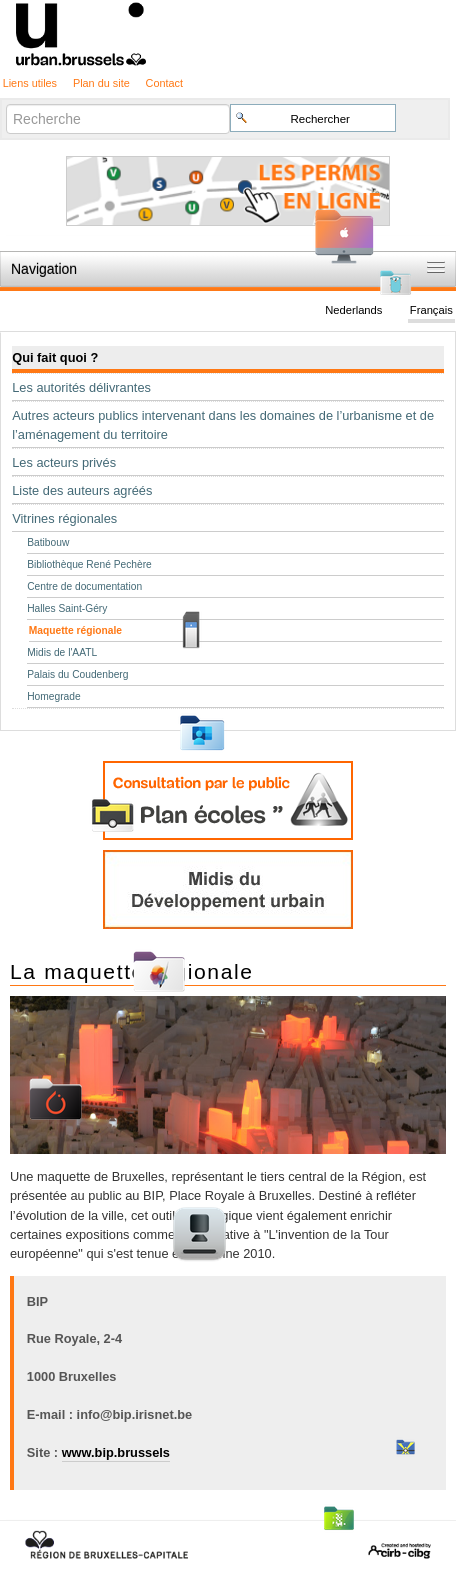 The image size is (456, 1570). Describe the element at coordinates (199, 1233) in the screenshot. I see `view your desk area using the device camera` at that location.